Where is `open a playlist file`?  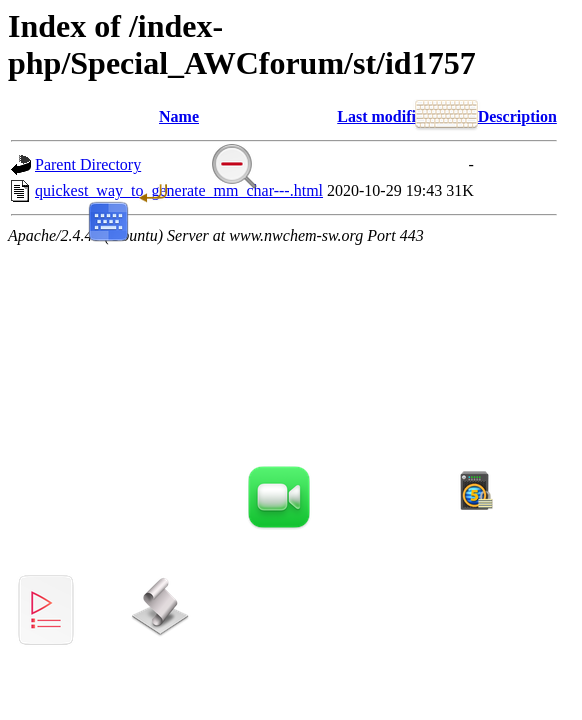
open a playlist file is located at coordinates (46, 610).